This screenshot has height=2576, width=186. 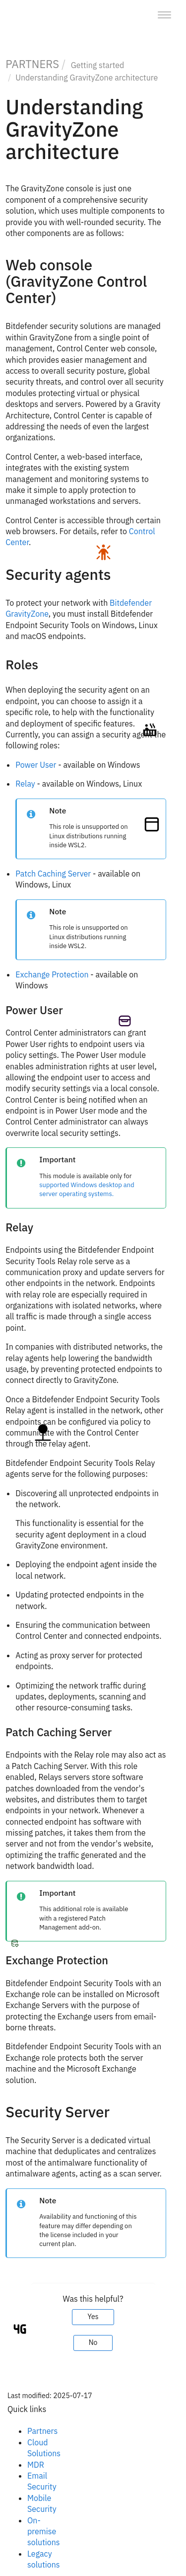 I want to click on airpods case battery or connection status, so click(x=124, y=1021).